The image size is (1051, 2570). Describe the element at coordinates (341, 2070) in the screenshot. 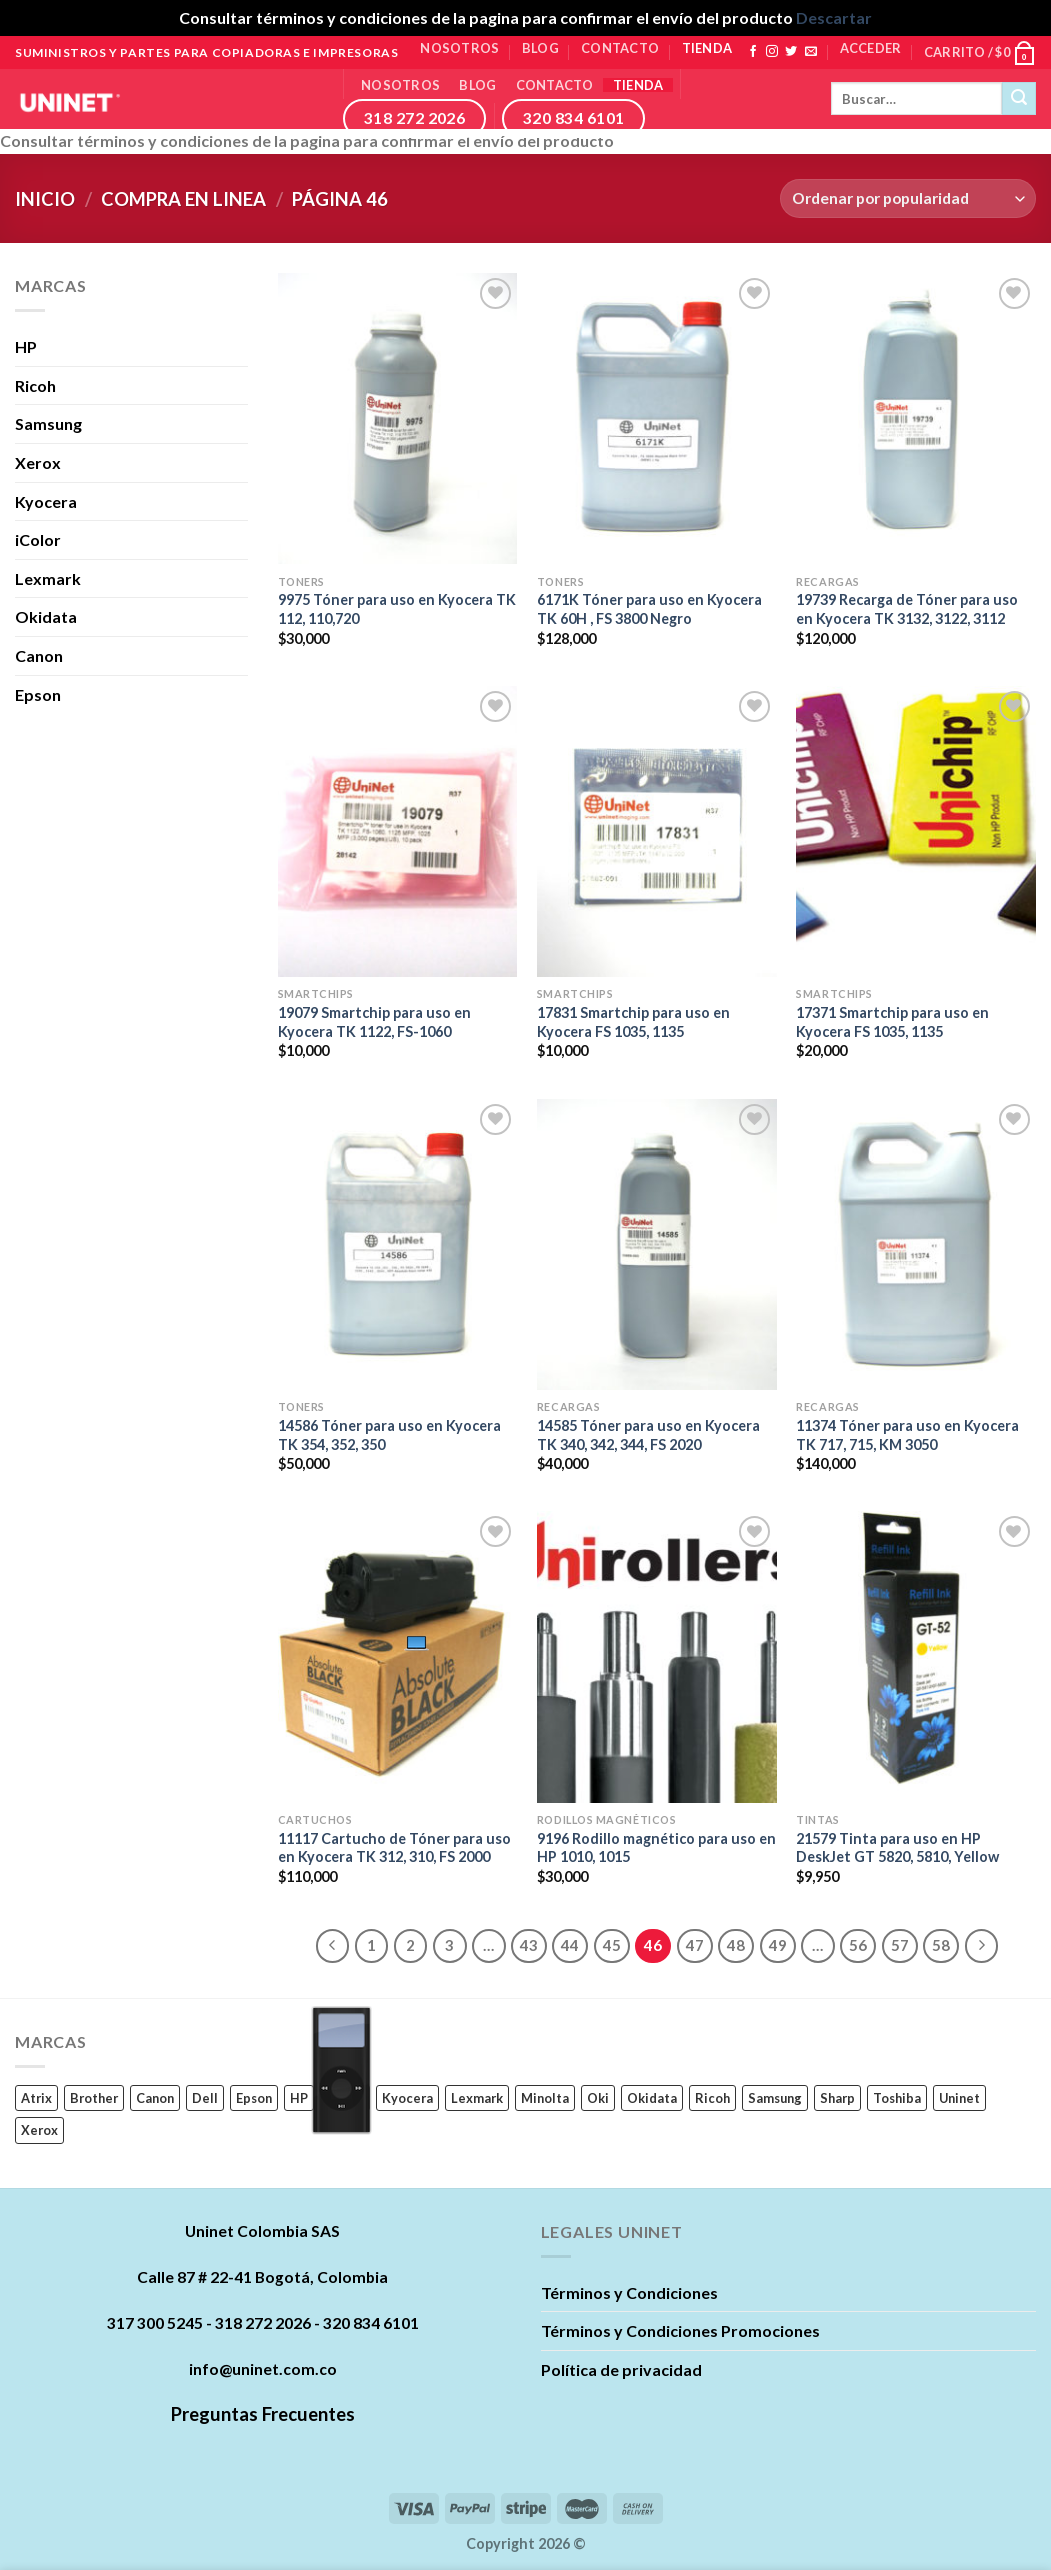

I see `iPod nano device connected` at that location.